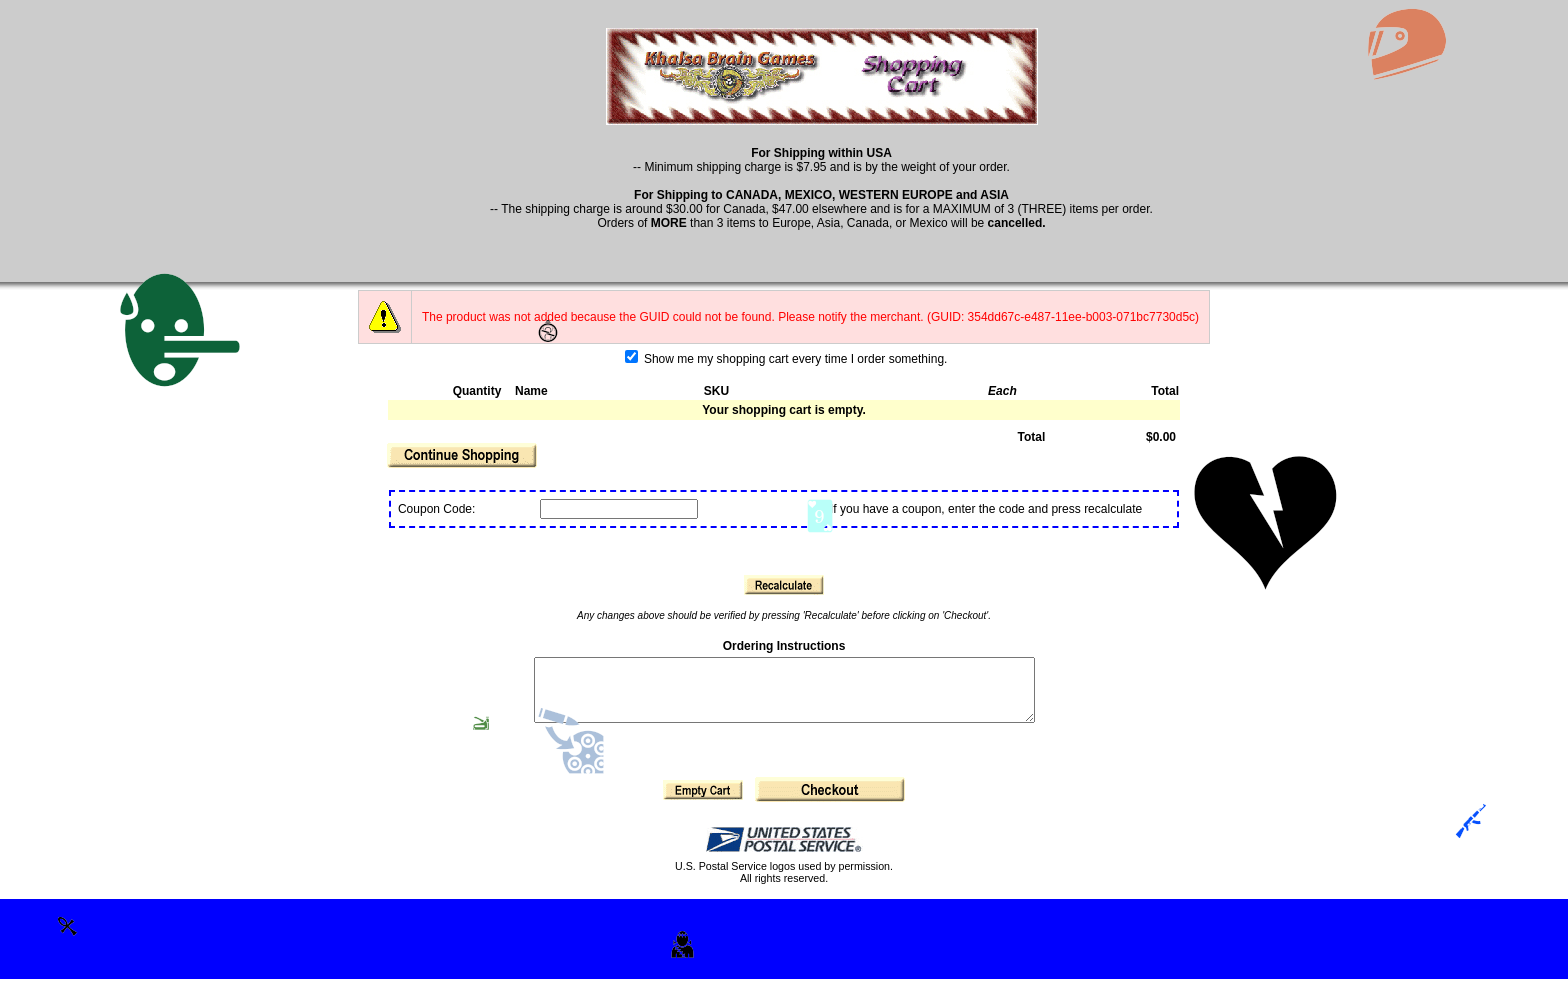 This screenshot has width=1568, height=991. What do you see at coordinates (682, 944) in the screenshot?
I see `select frankenstein character or monster avatar` at bounding box center [682, 944].